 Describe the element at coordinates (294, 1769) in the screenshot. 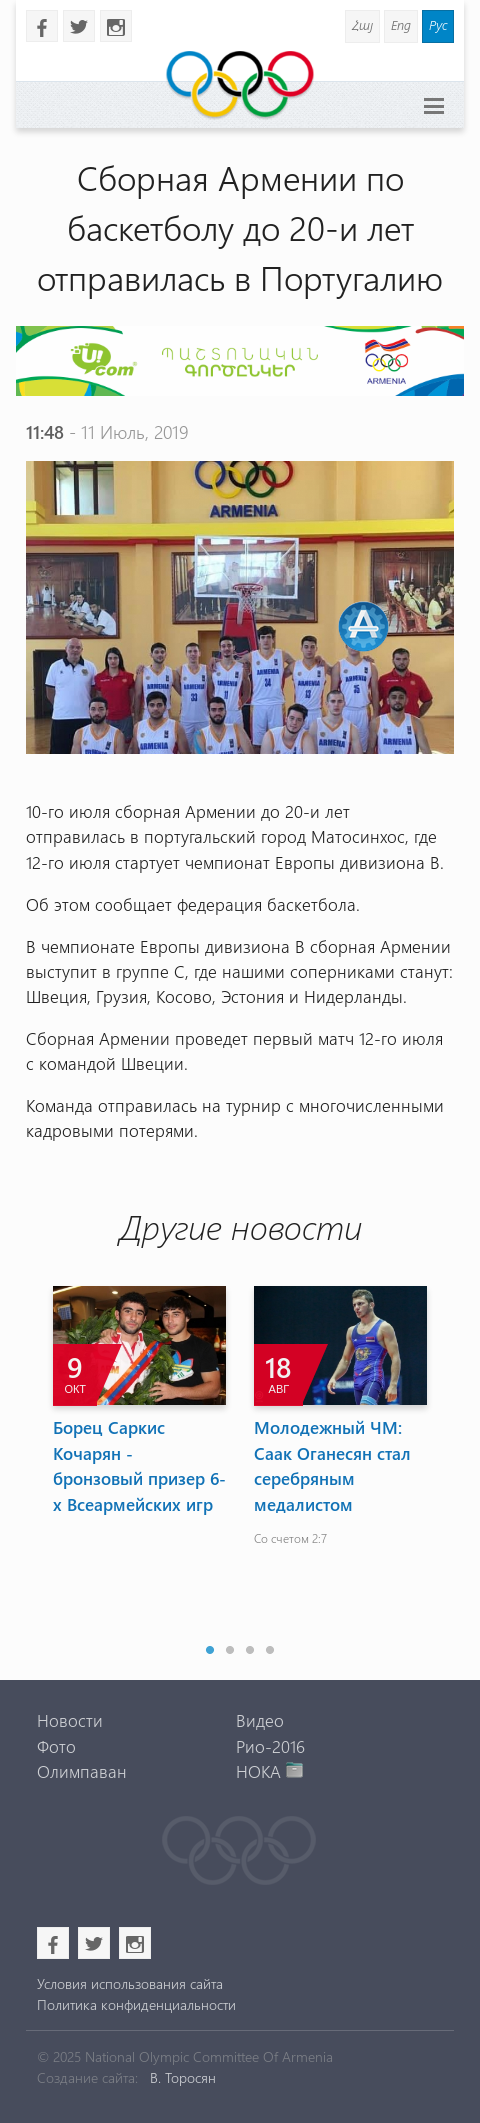

I see `open the file manager` at that location.